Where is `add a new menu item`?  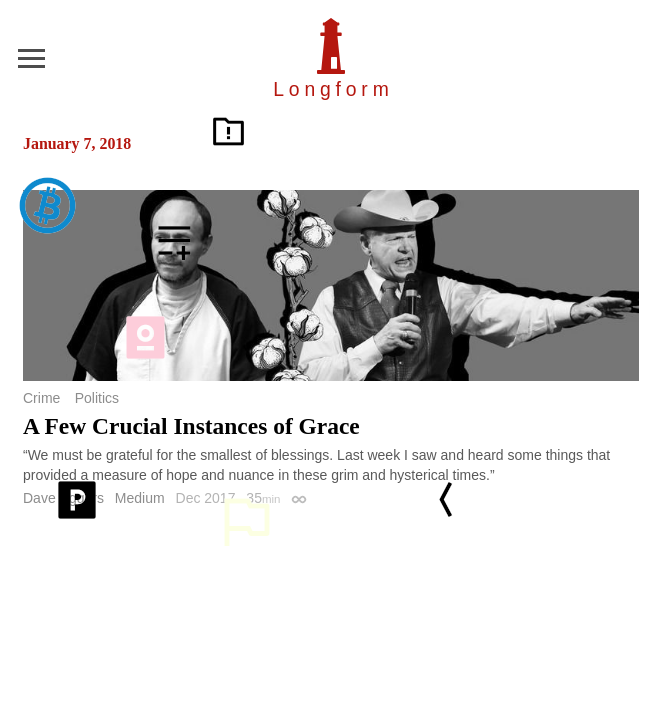 add a new menu item is located at coordinates (174, 240).